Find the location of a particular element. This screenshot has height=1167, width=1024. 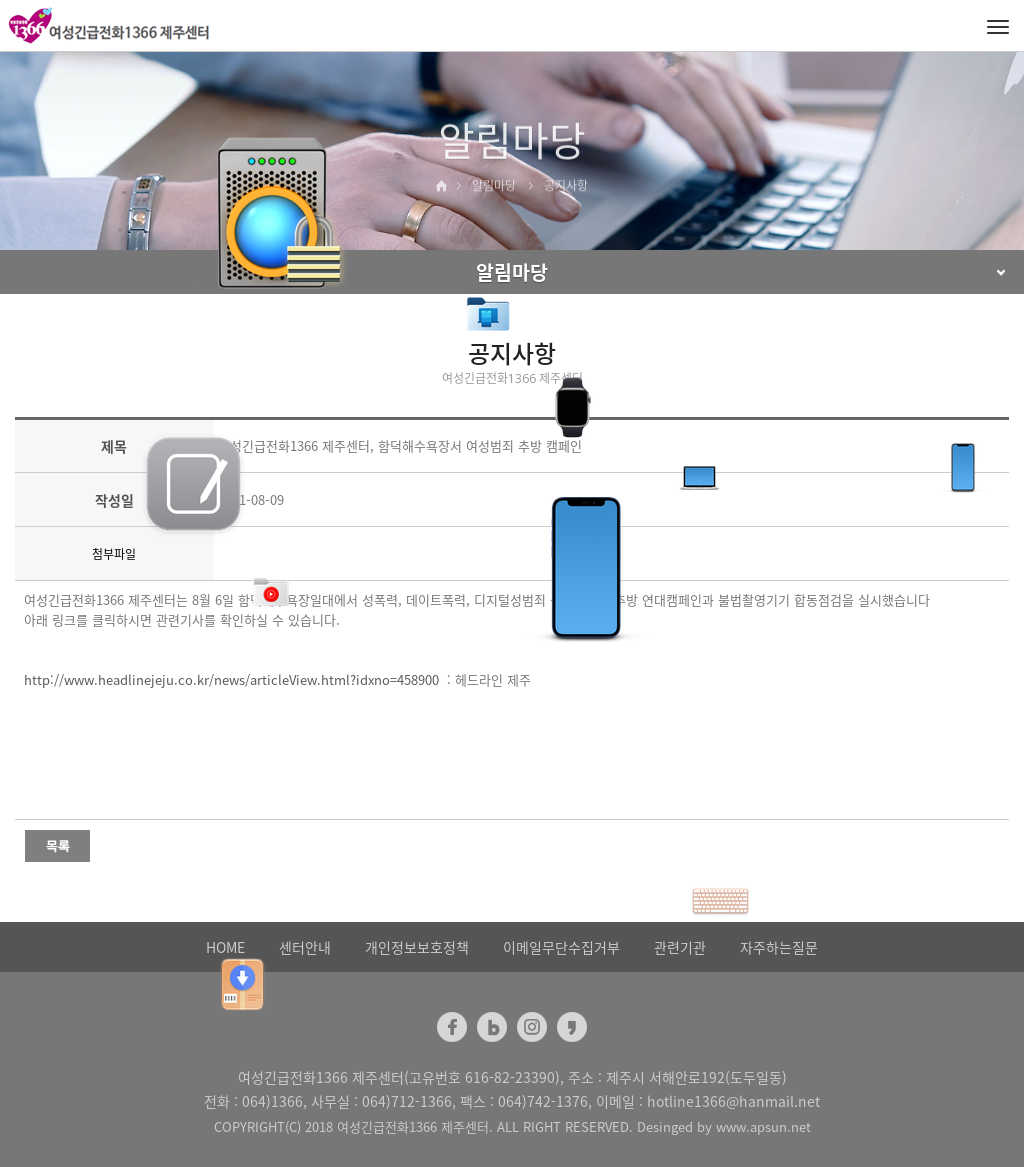

iPhone 12 mini device icon is located at coordinates (586, 570).